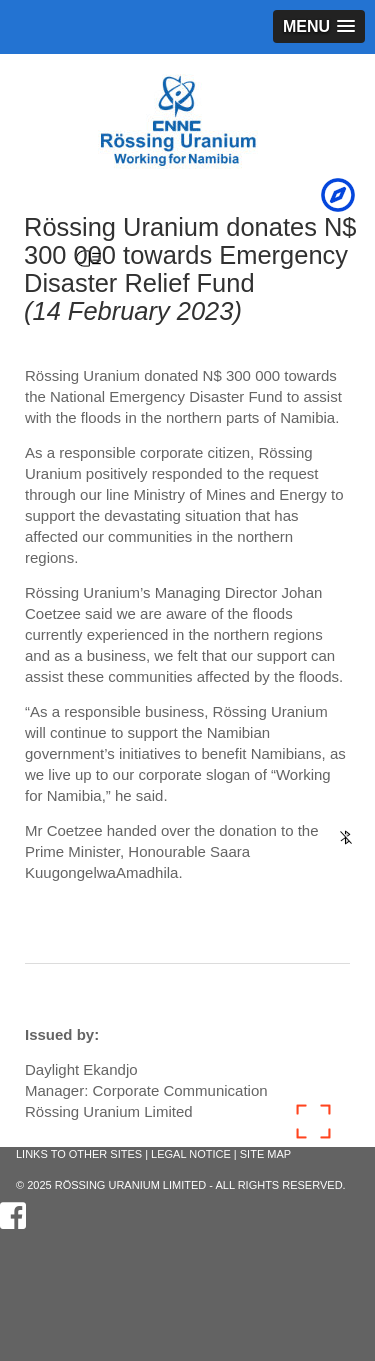 The image size is (375, 1361). Describe the element at coordinates (338, 195) in the screenshot. I see `open navigation or directions` at that location.